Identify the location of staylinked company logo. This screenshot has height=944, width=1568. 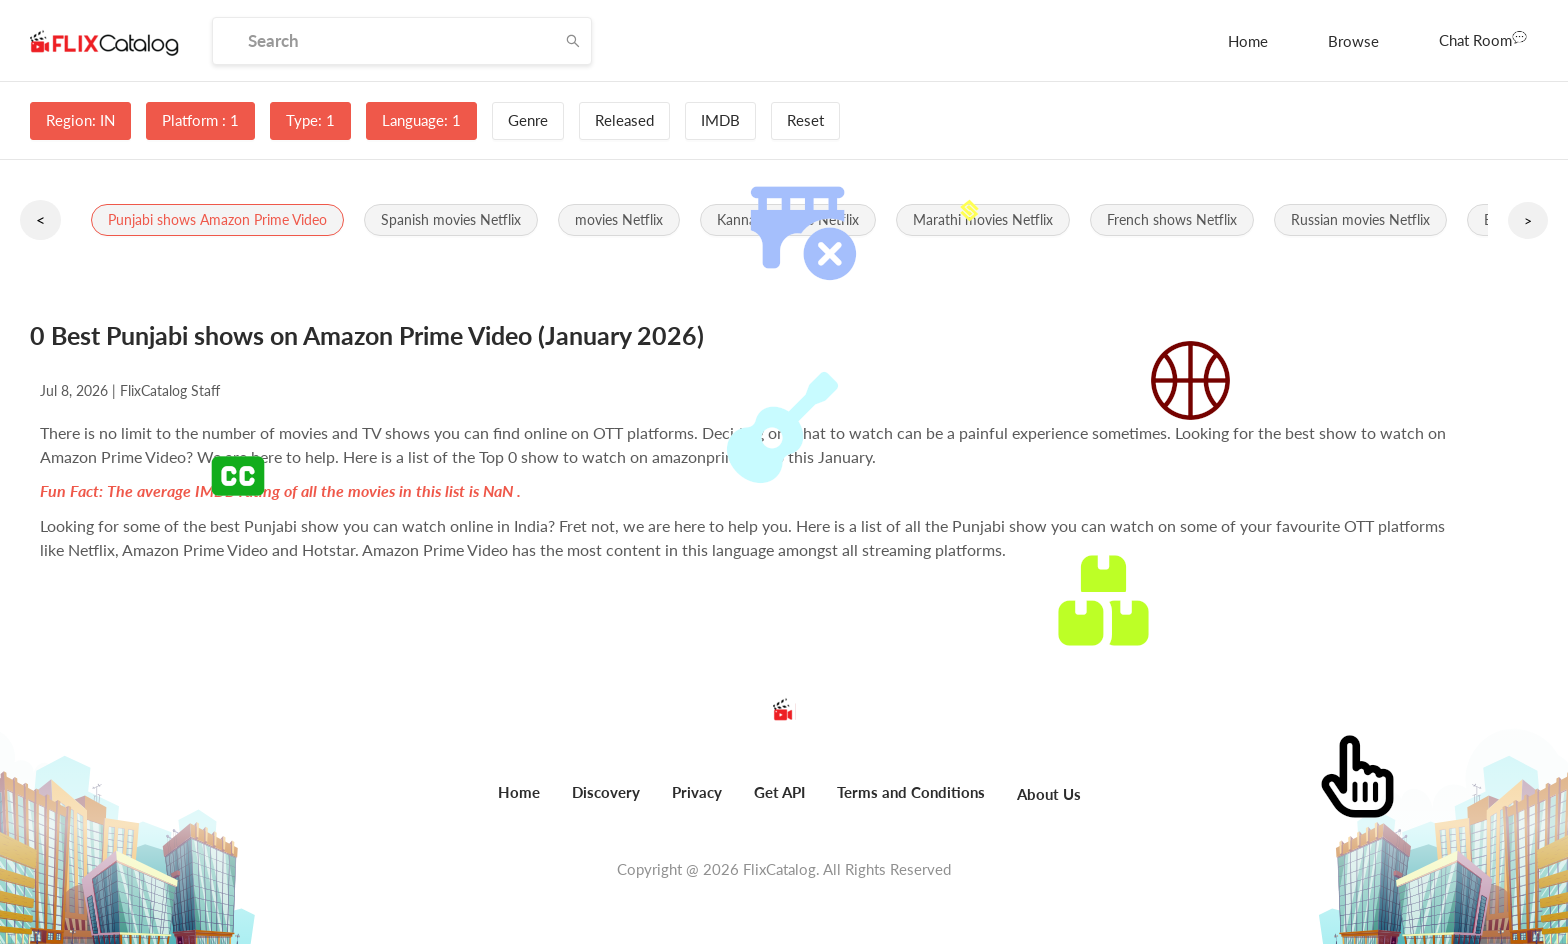
(969, 210).